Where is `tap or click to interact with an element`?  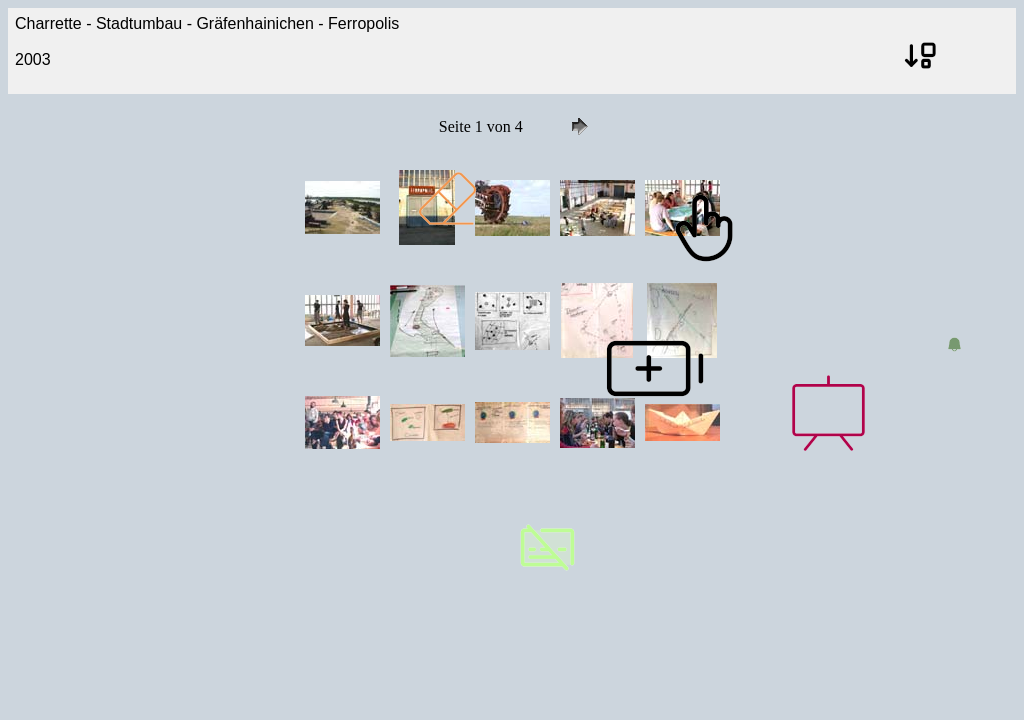 tap or click to interact with an element is located at coordinates (704, 228).